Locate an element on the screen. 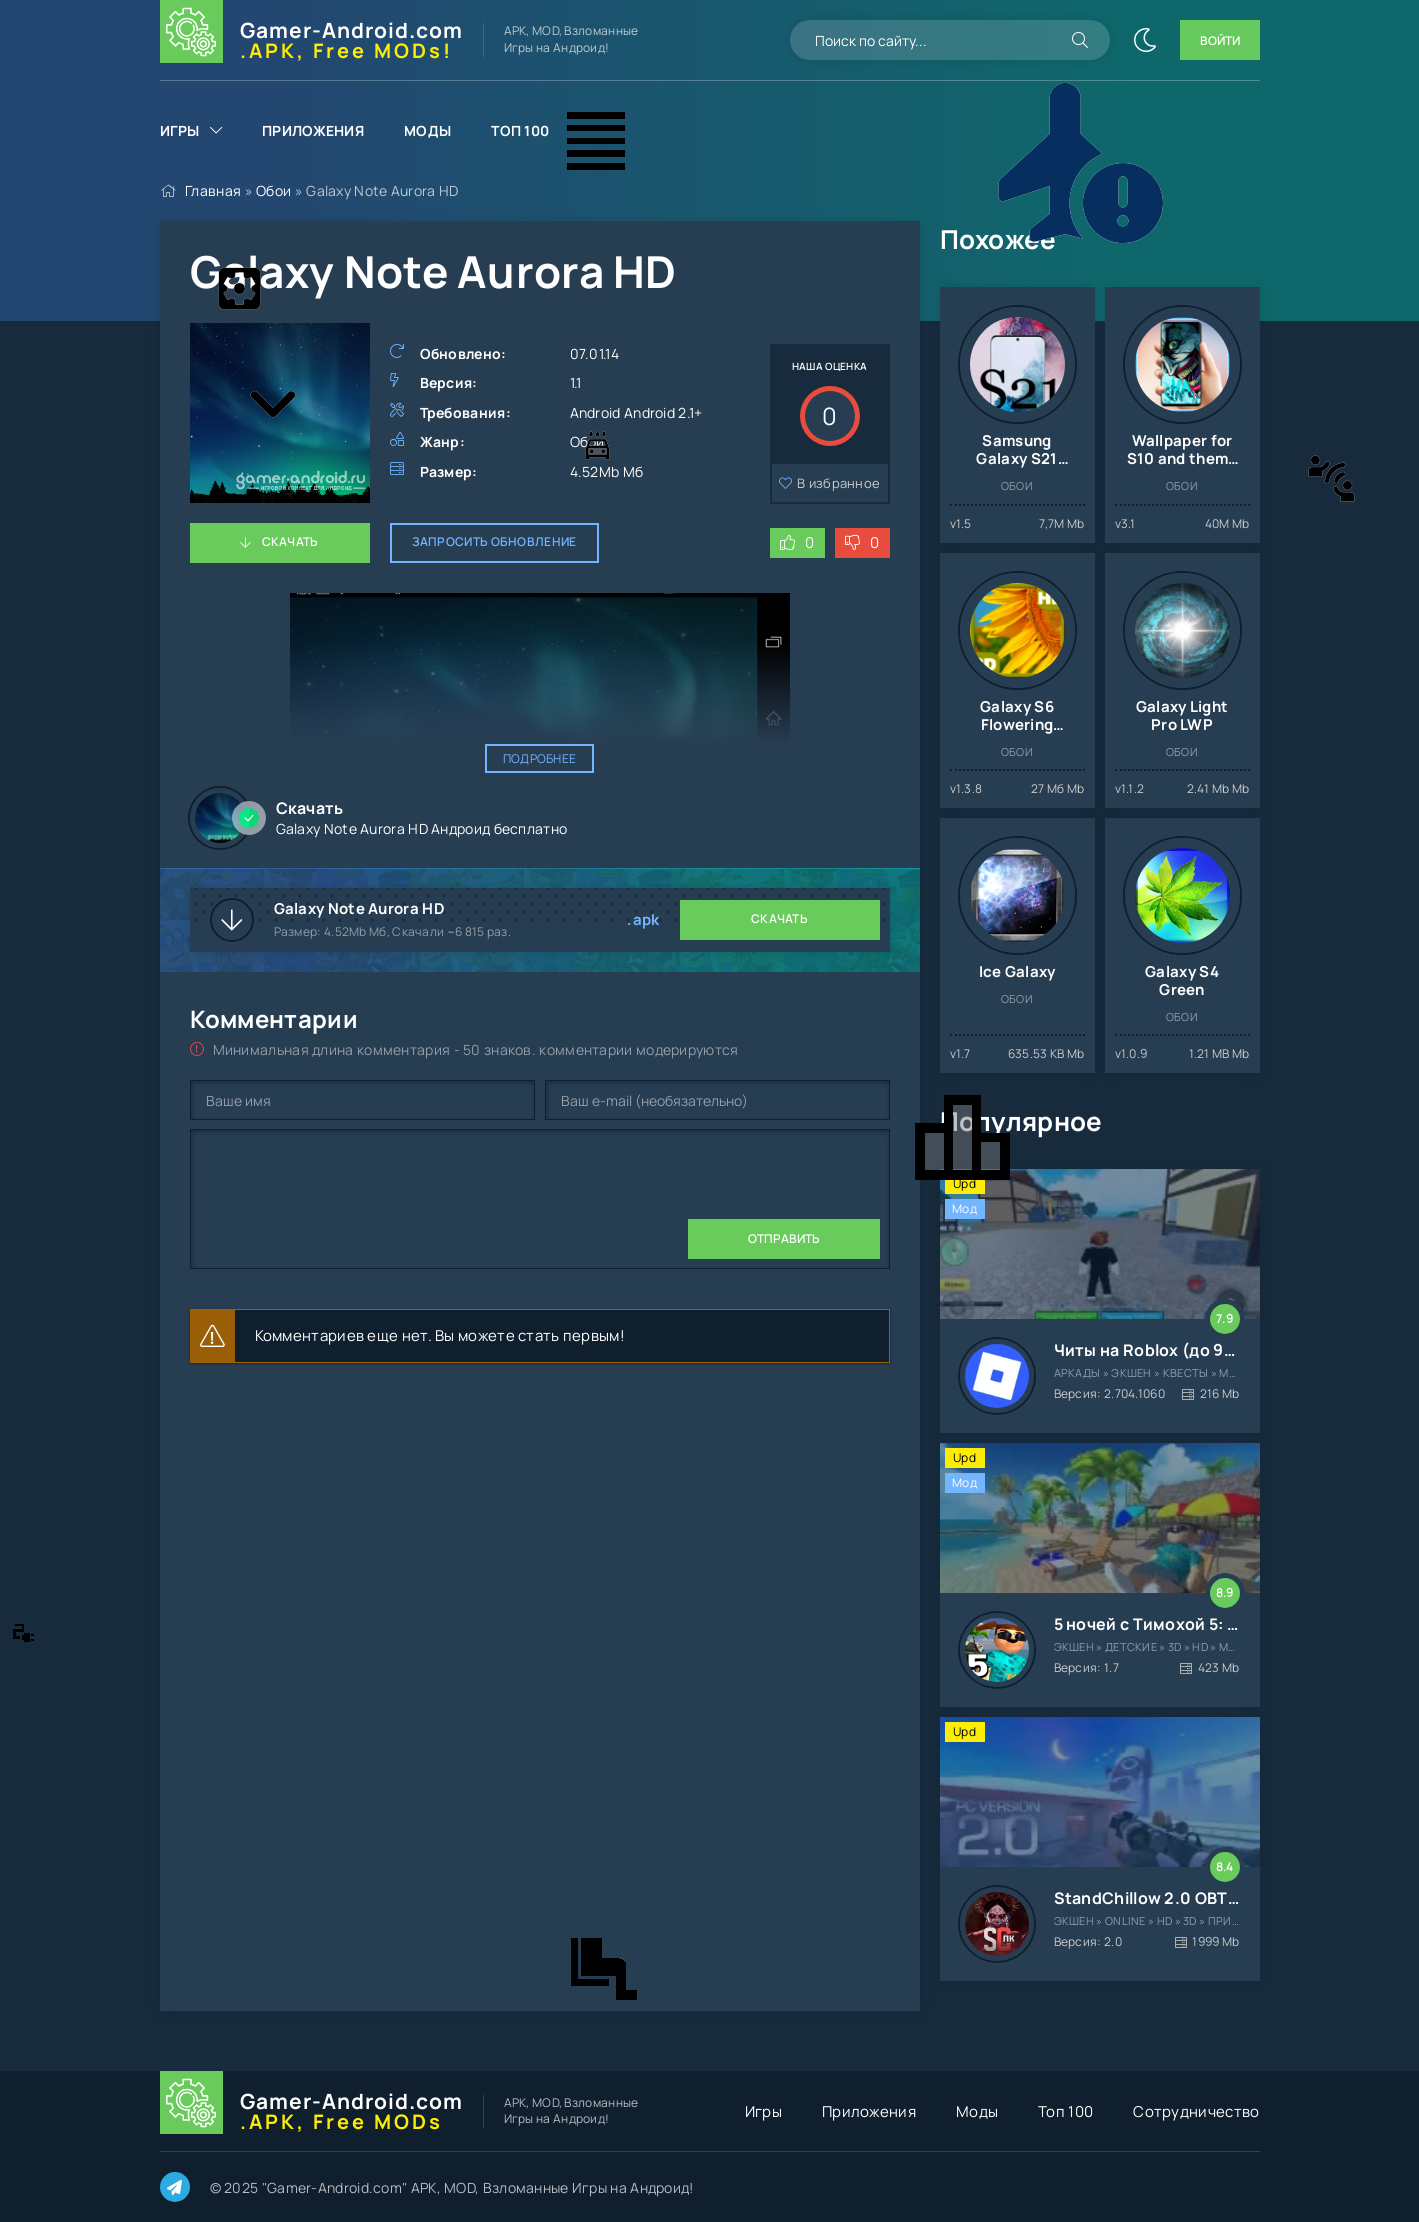 Image resolution: width=1419 pixels, height=2222 pixels. view leaderboard rankings is located at coordinates (962, 1137).